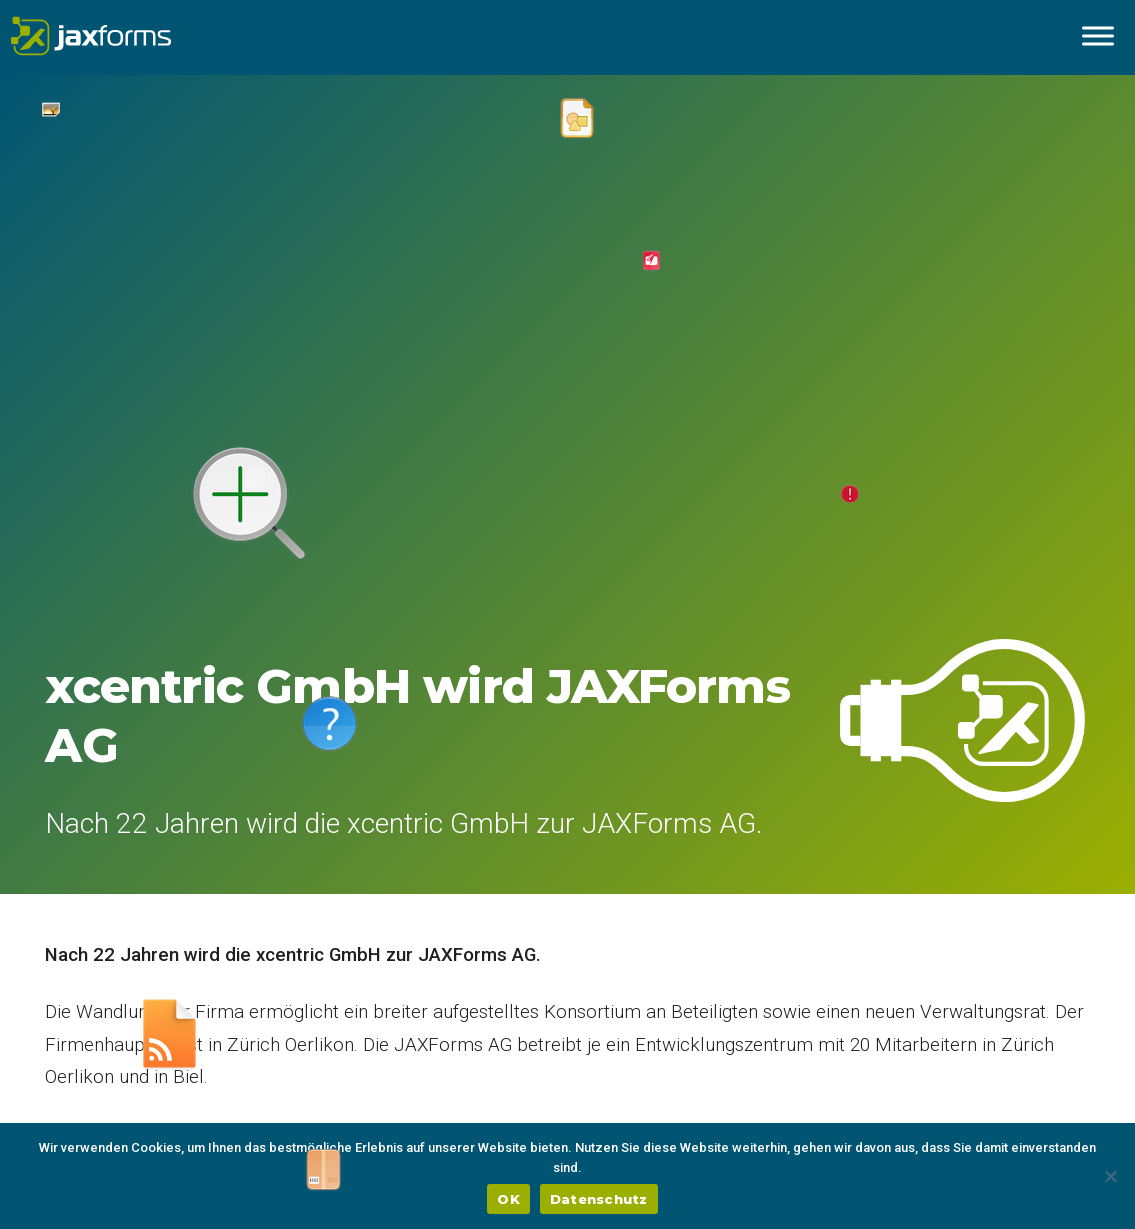  I want to click on indicates a critical warning or error state, so click(850, 494).